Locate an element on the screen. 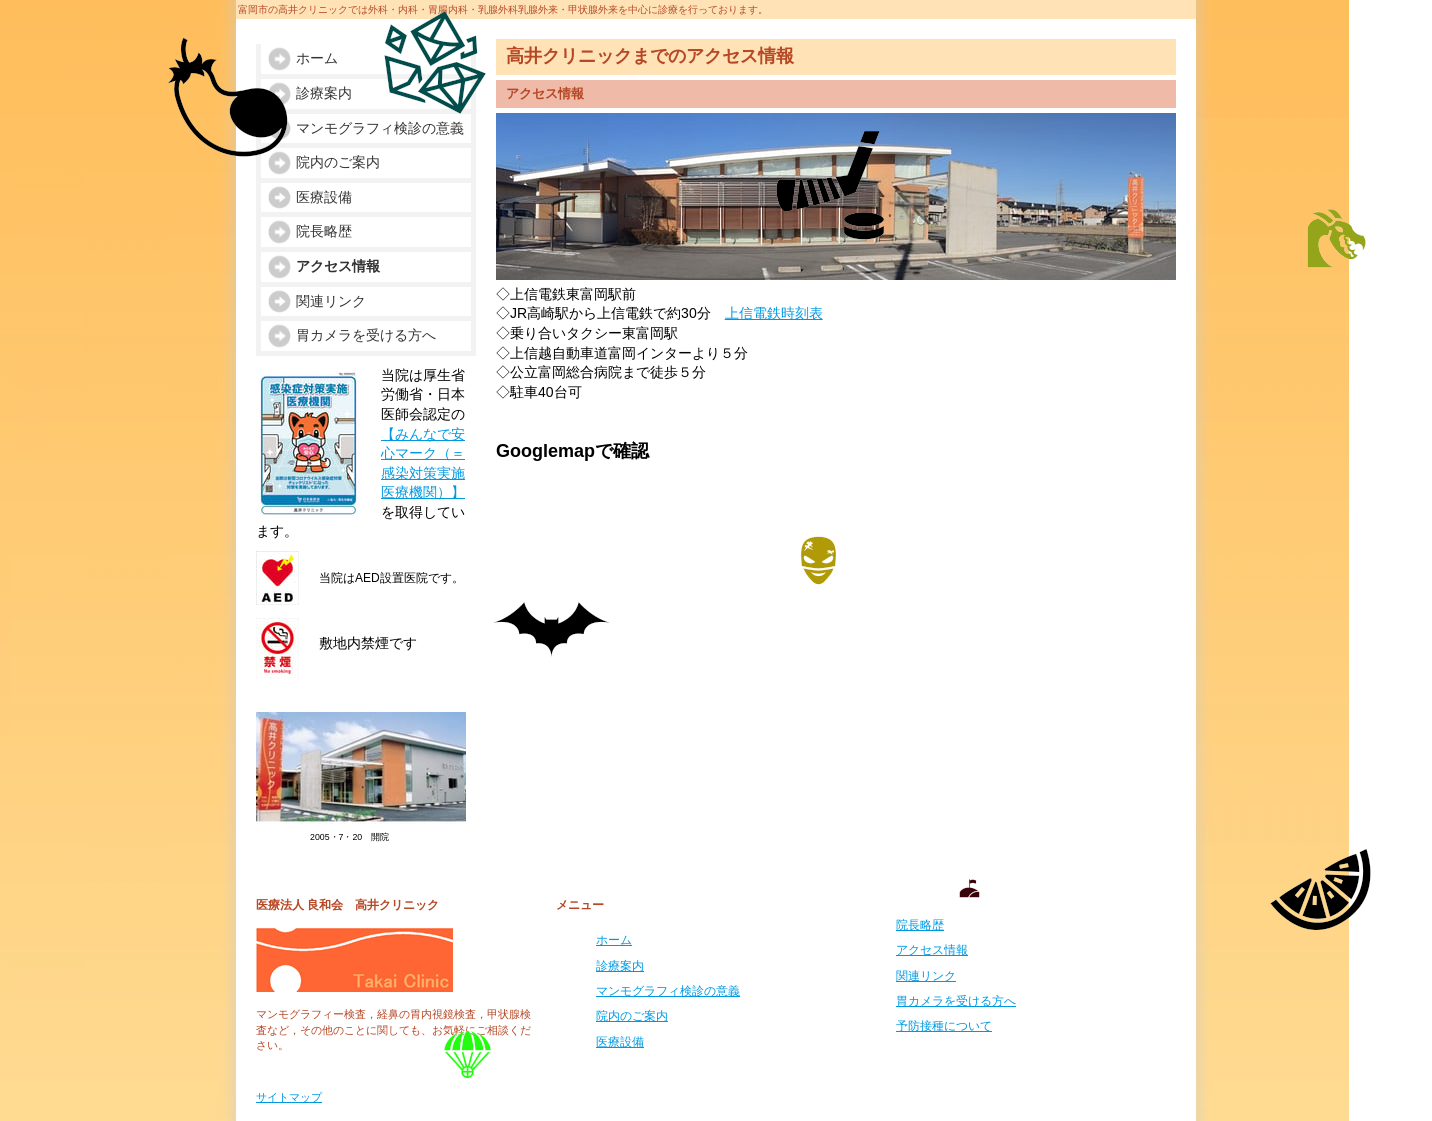 Image resolution: width=1432 pixels, height=1121 pixels. select a villain or antagonist character is located at coordinates (818, 560).